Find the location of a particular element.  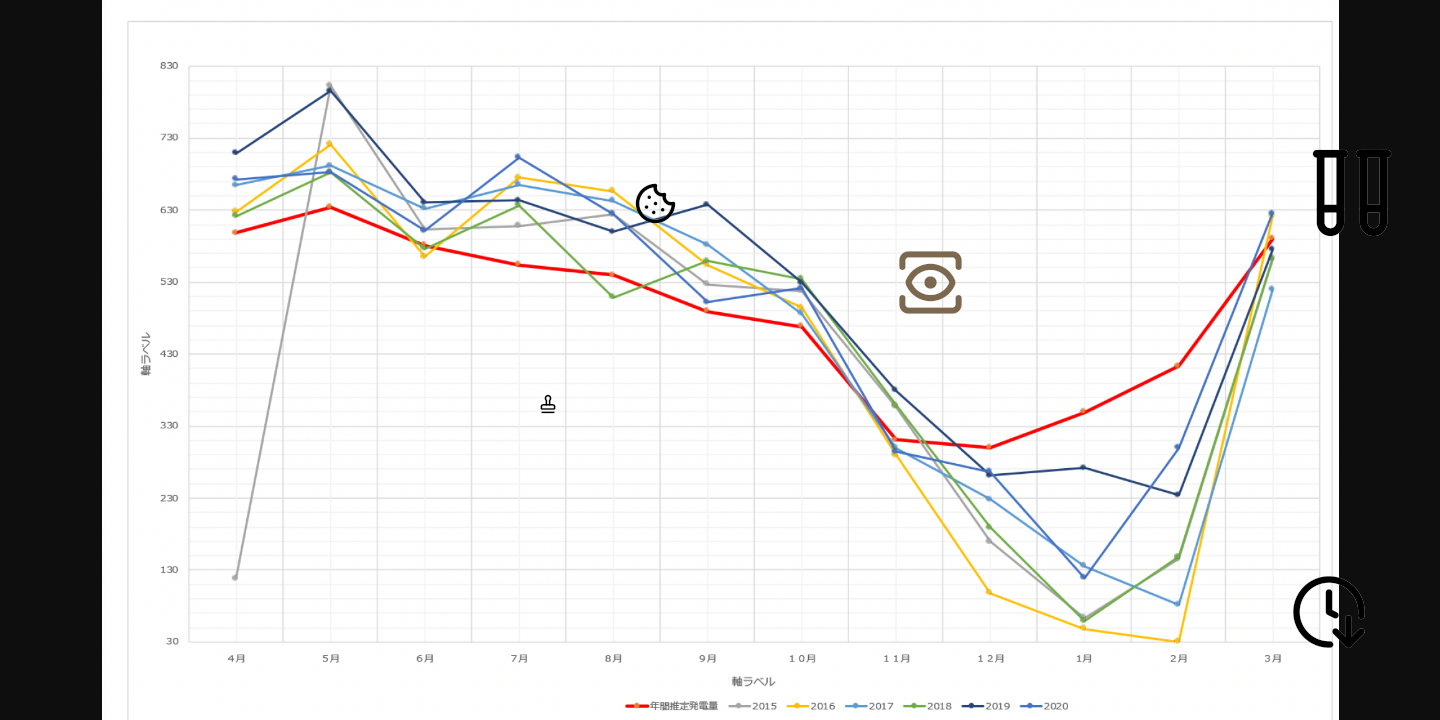

view or preview content is located at coordinates (930, 282).